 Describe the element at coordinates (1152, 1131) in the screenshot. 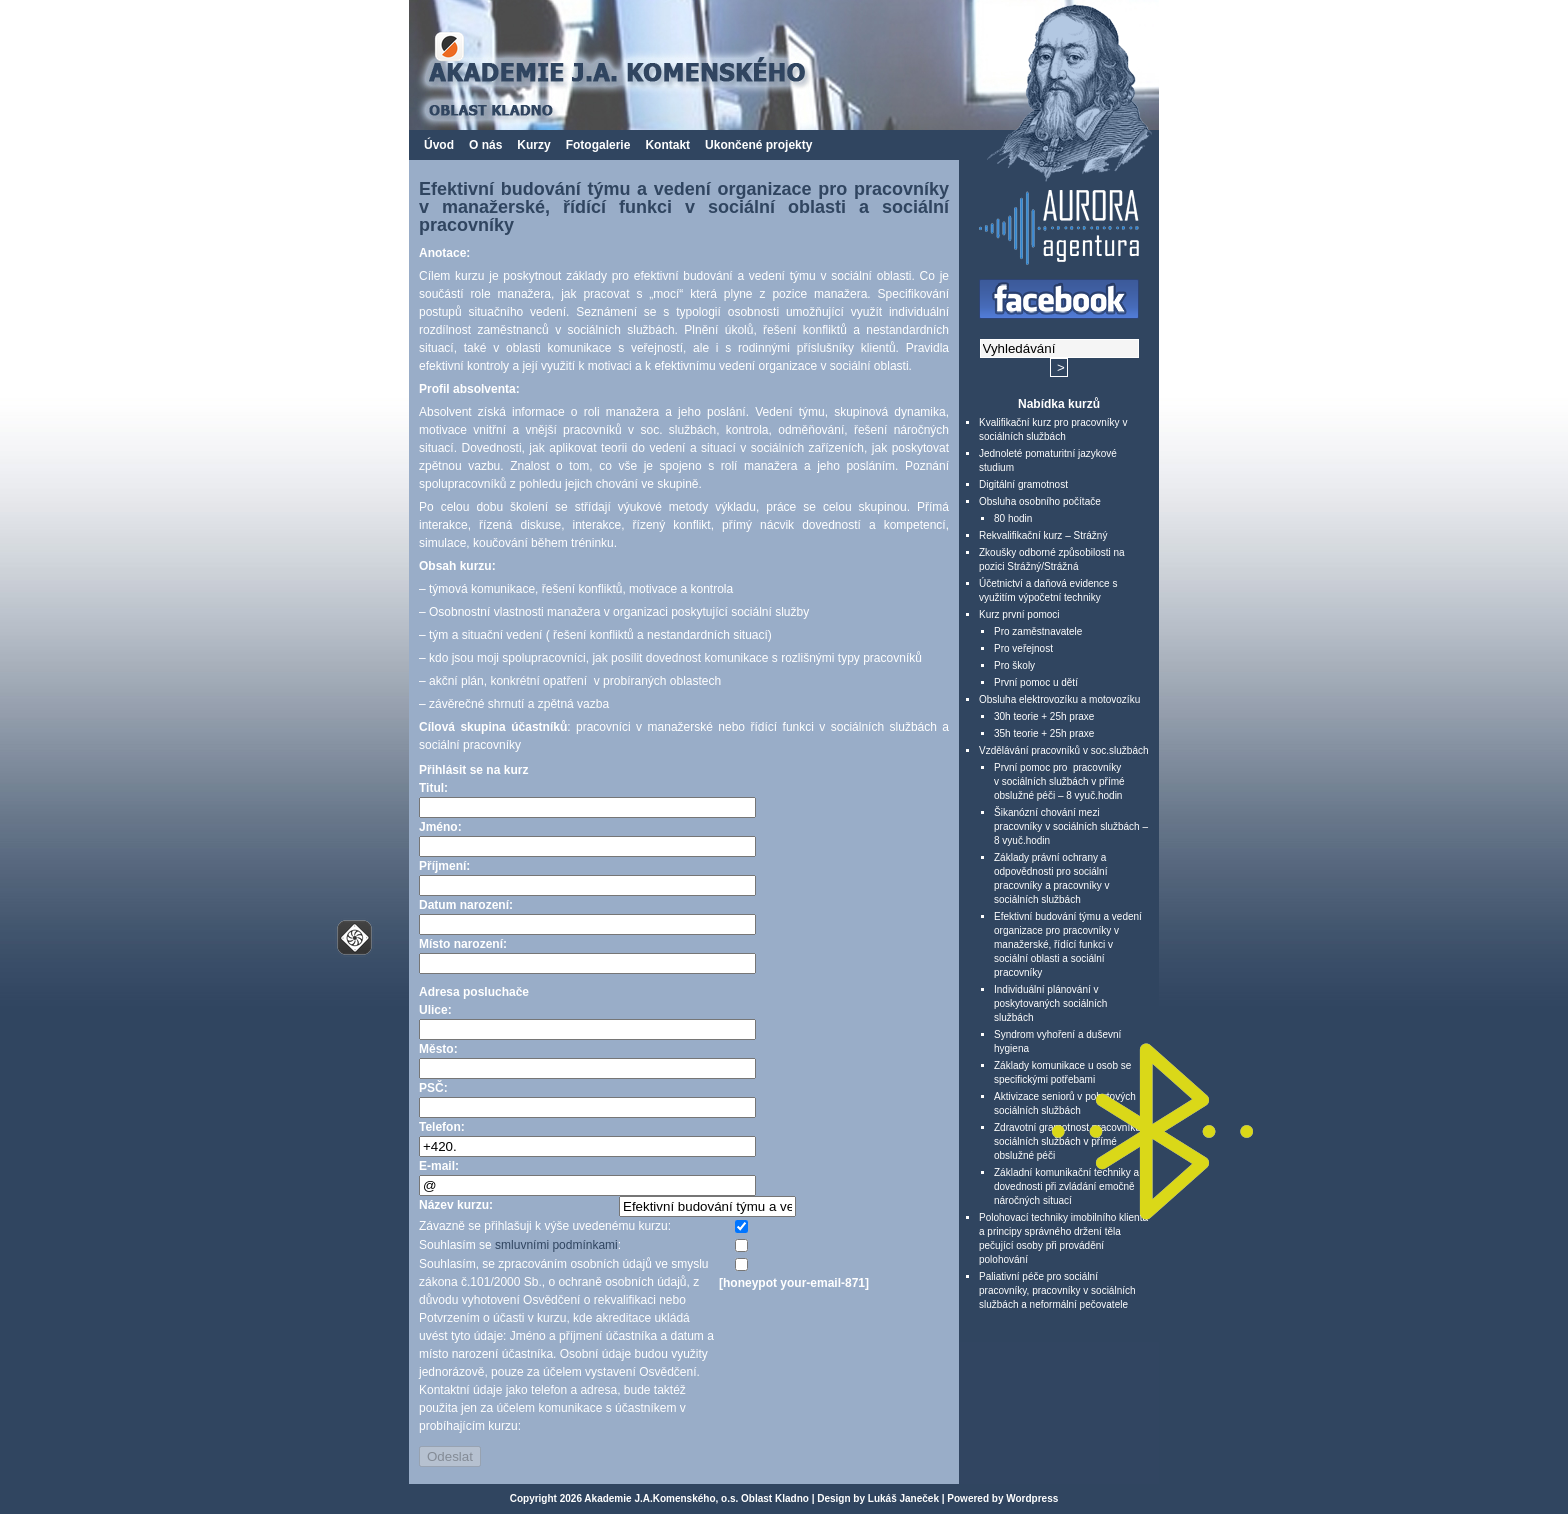

I see `bluetooth is enabled and active` at that location.